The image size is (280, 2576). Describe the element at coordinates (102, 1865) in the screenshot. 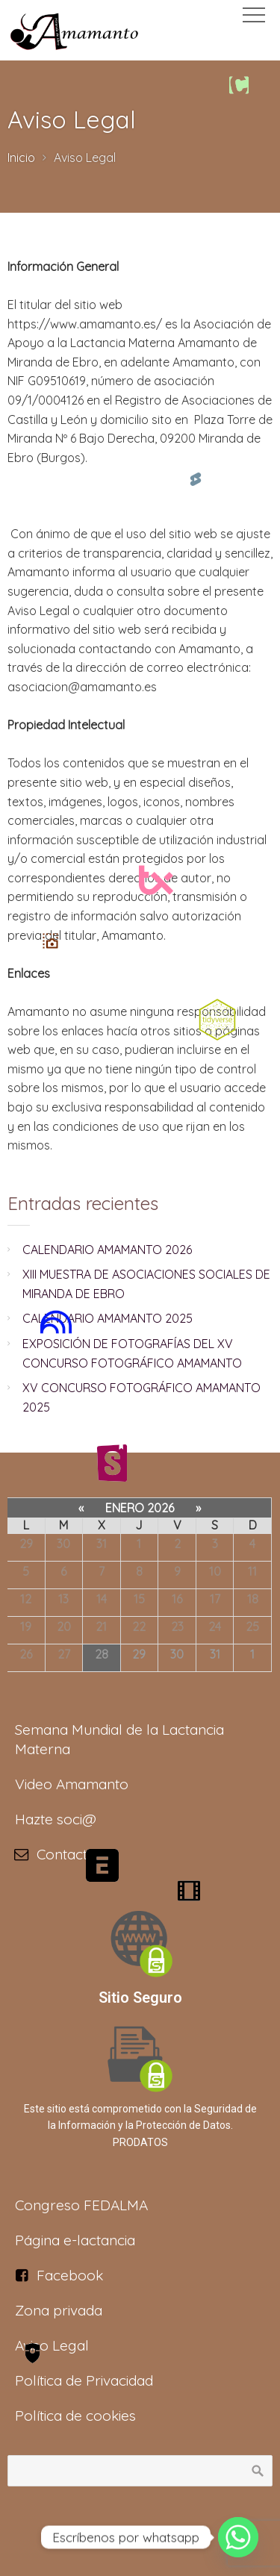

I see `open ERPNext application` at that location.